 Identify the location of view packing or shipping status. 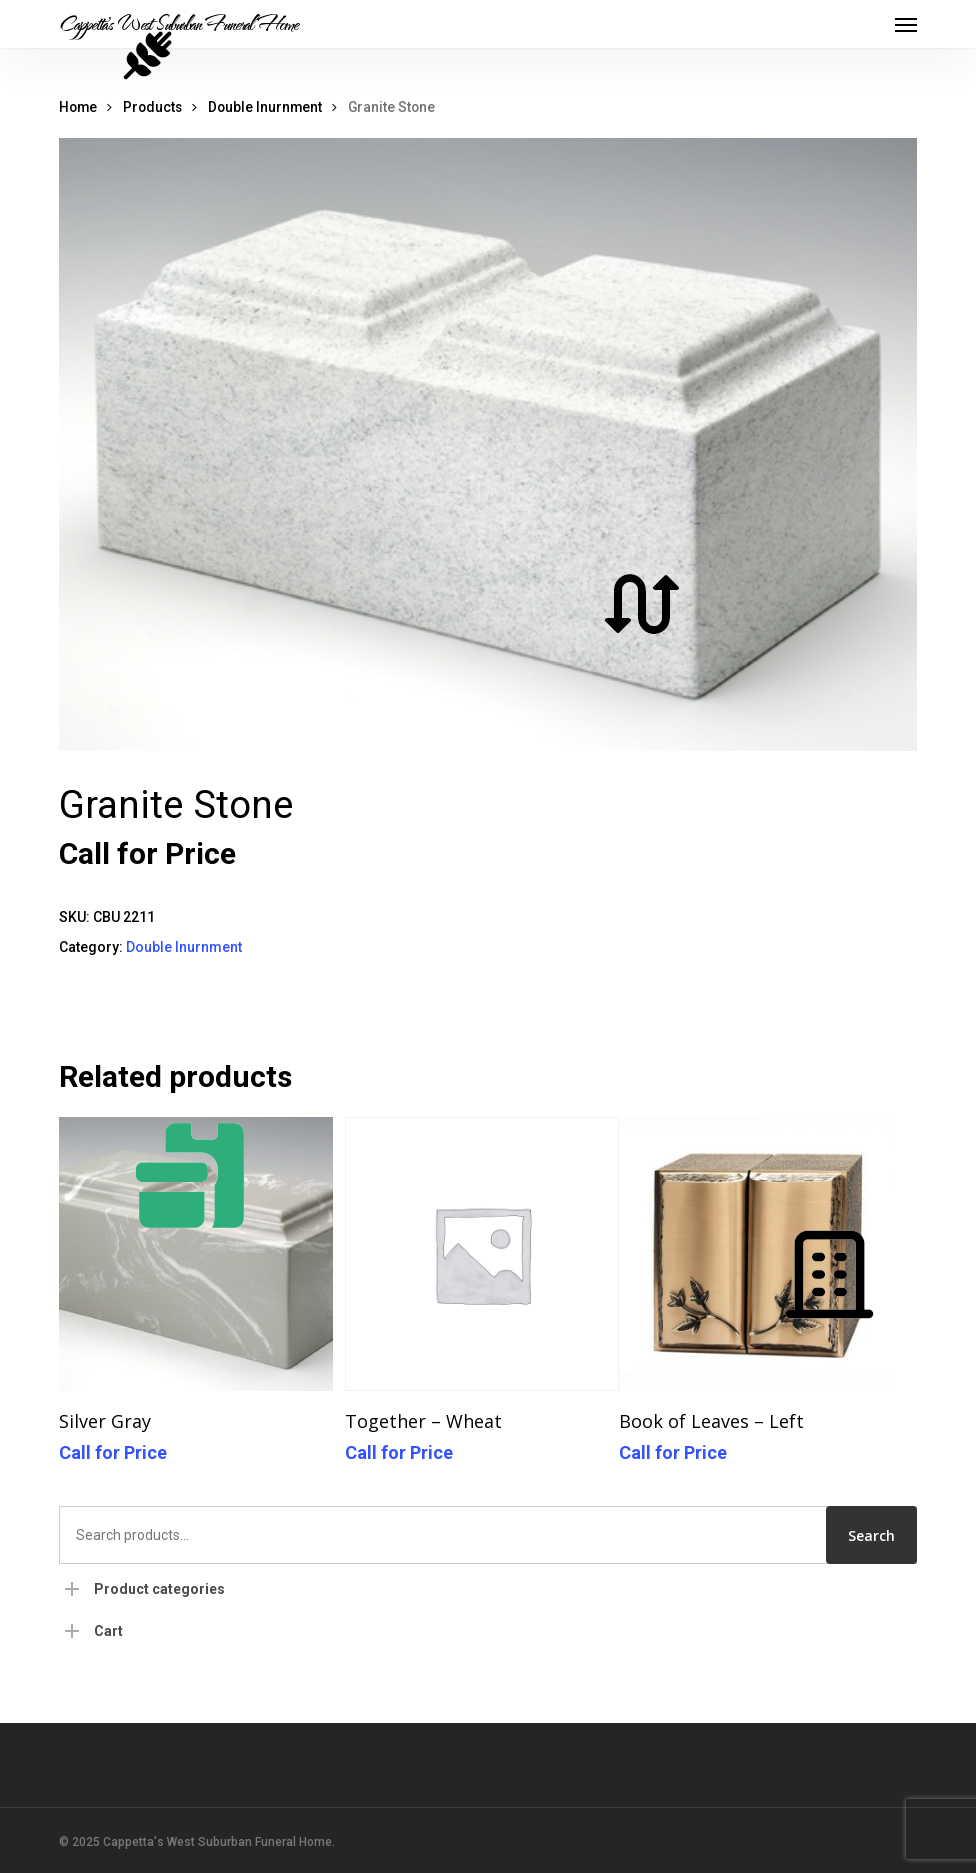
(191, 1175).